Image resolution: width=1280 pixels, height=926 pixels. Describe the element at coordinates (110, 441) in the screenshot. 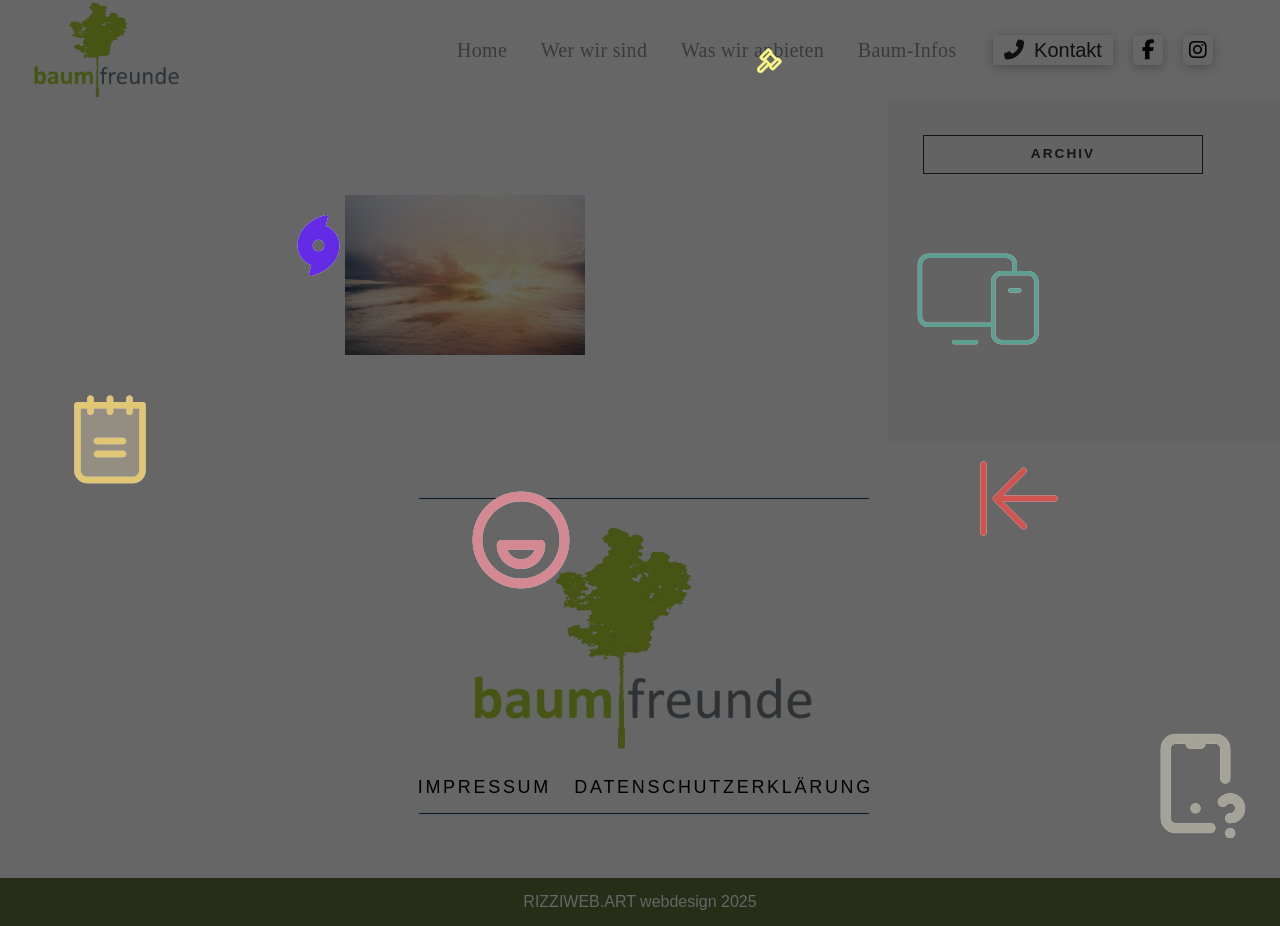

I see `open notepad or notes app` at that location.